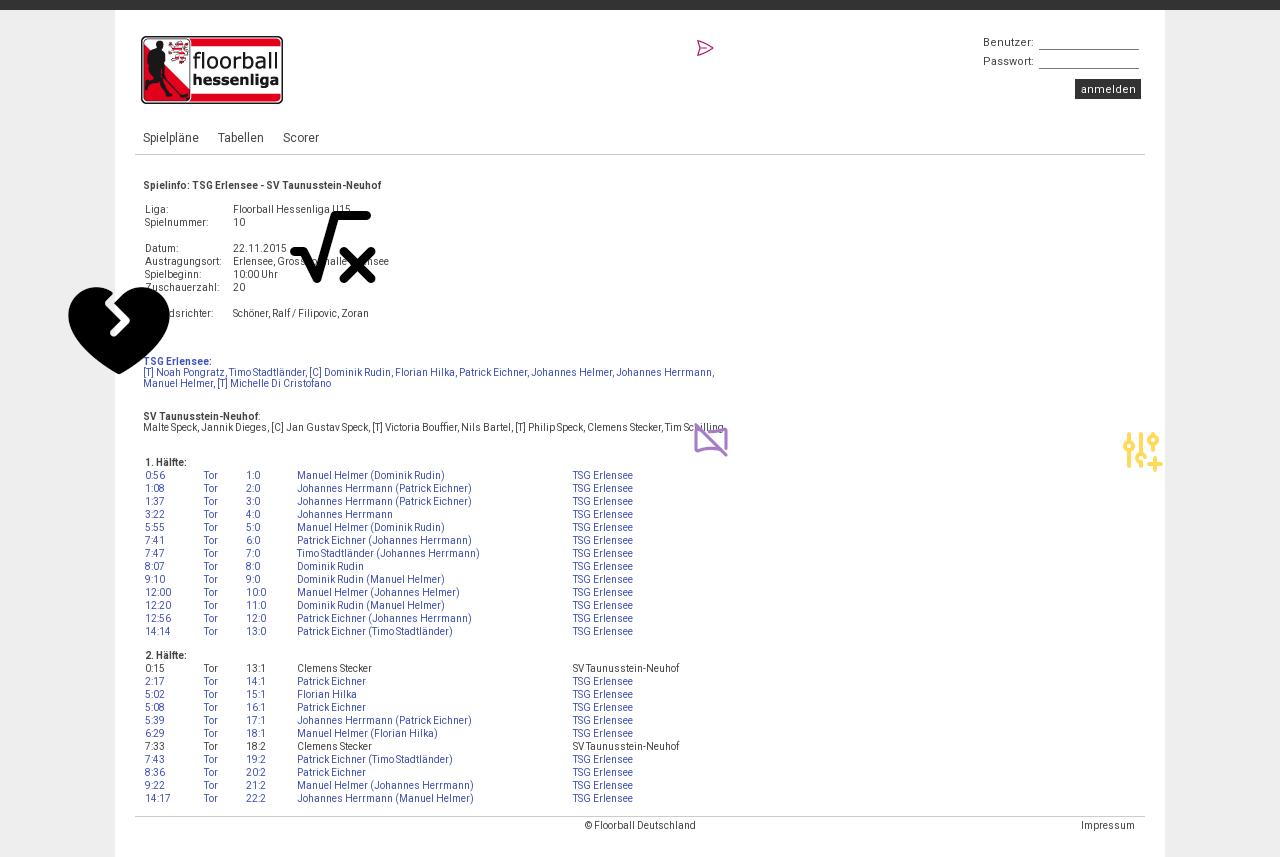  Describe the element at coordinates (335, 247) in the screenshot. I see `access calculator or math functions` at that location.